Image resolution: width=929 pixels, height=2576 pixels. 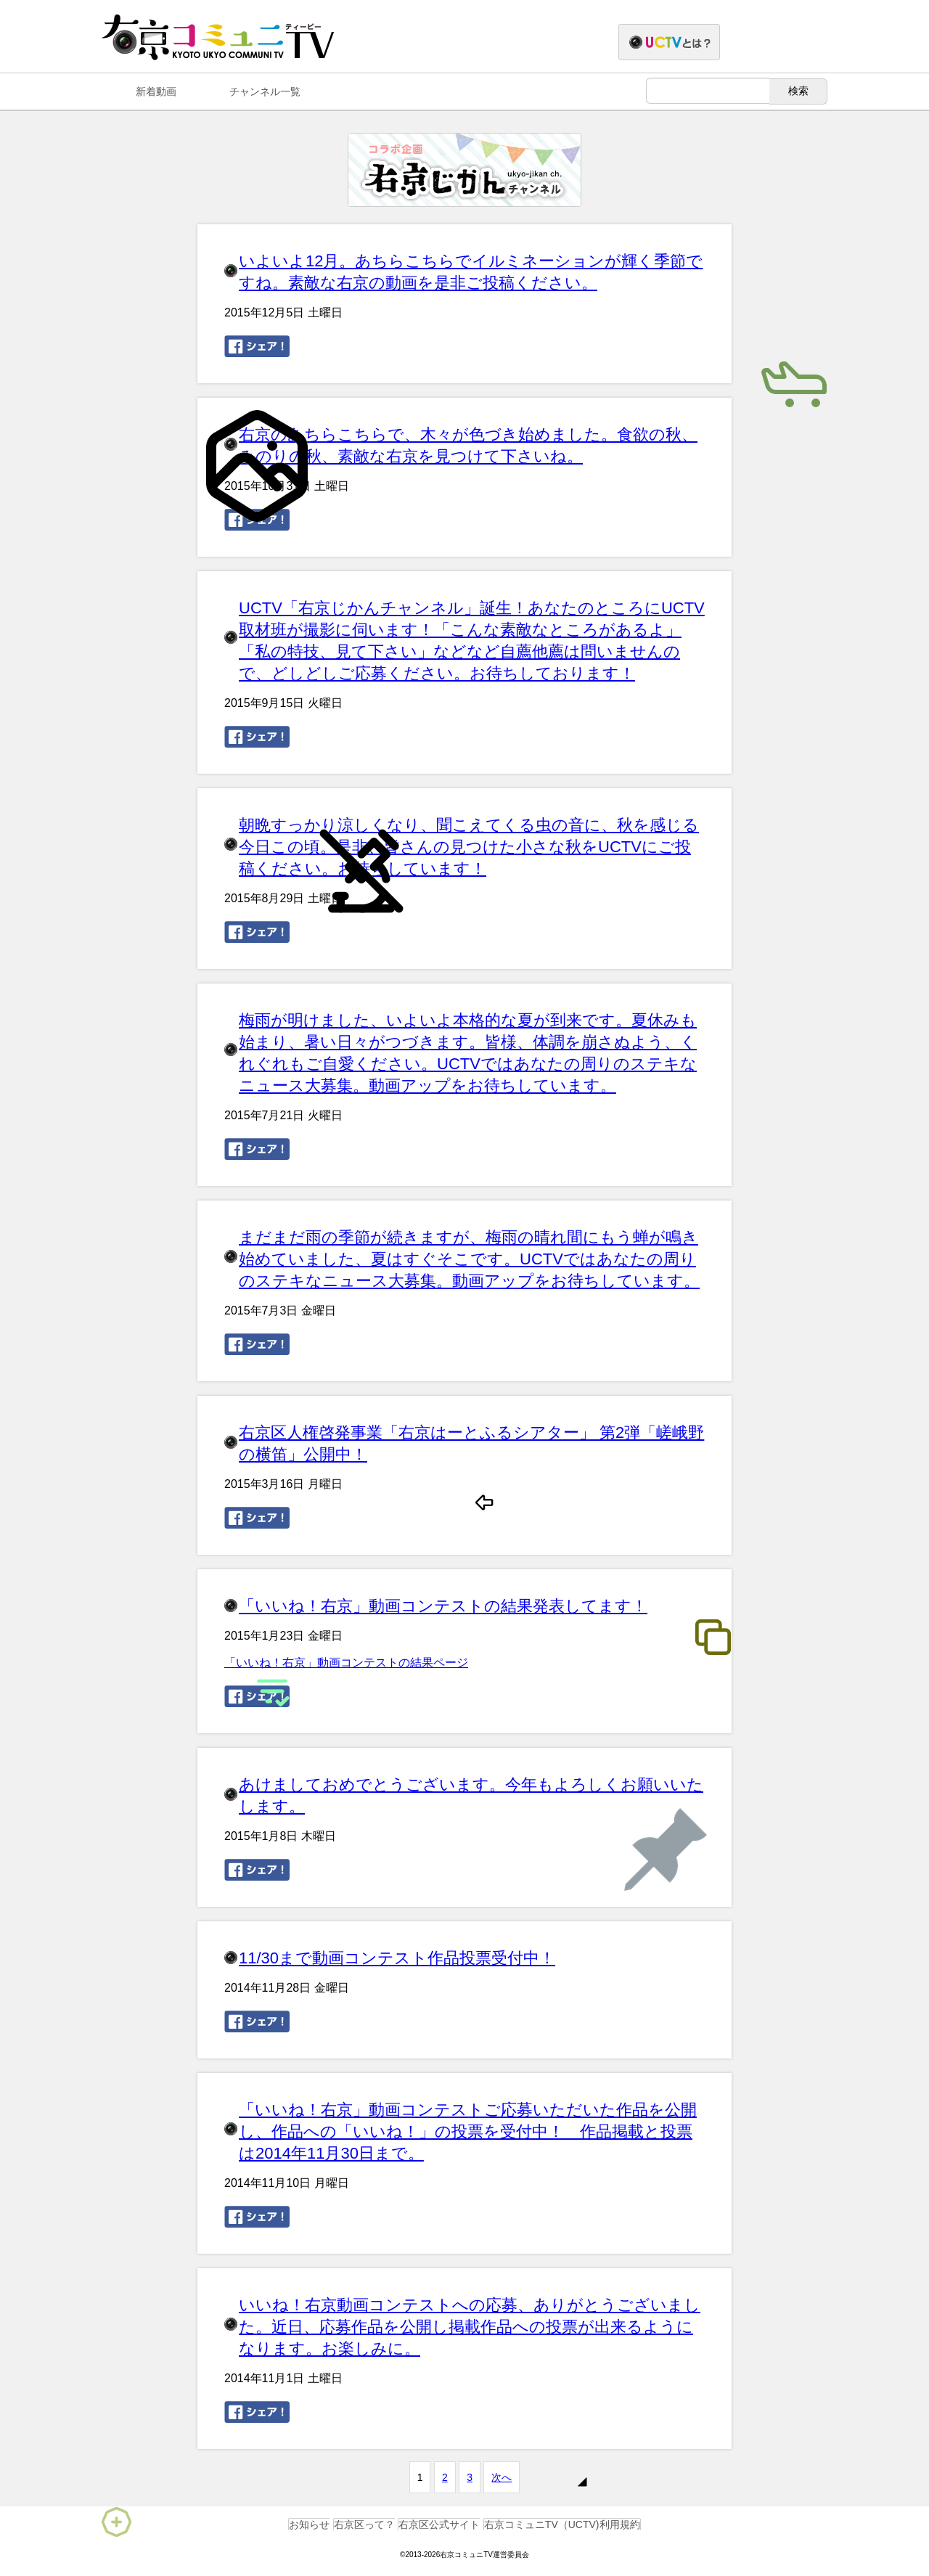 What do you see at coordinates (116, 2522) in the screenshot?
I see `add a new item or element` at bounding box center [116, 2522].